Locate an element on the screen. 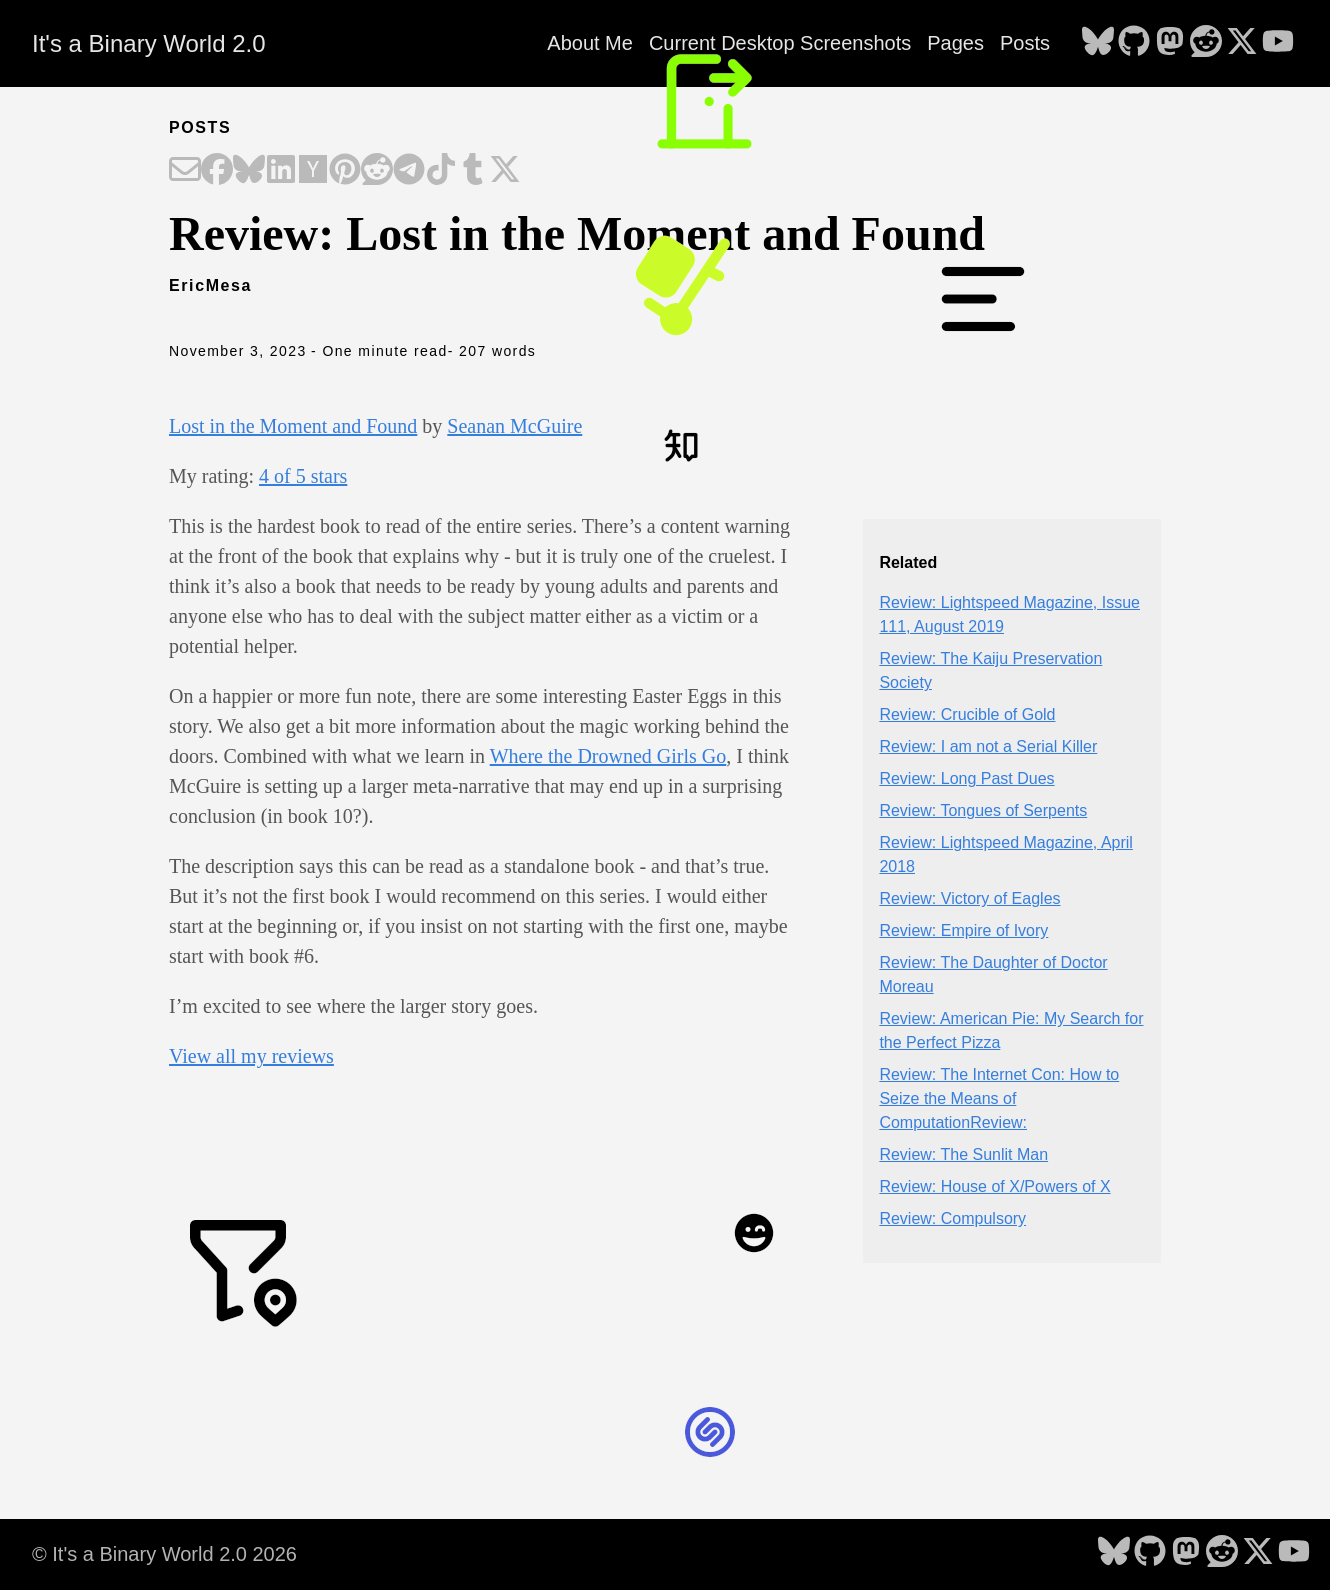  pin or save current filter settings is located at coordinates (238, 1268).